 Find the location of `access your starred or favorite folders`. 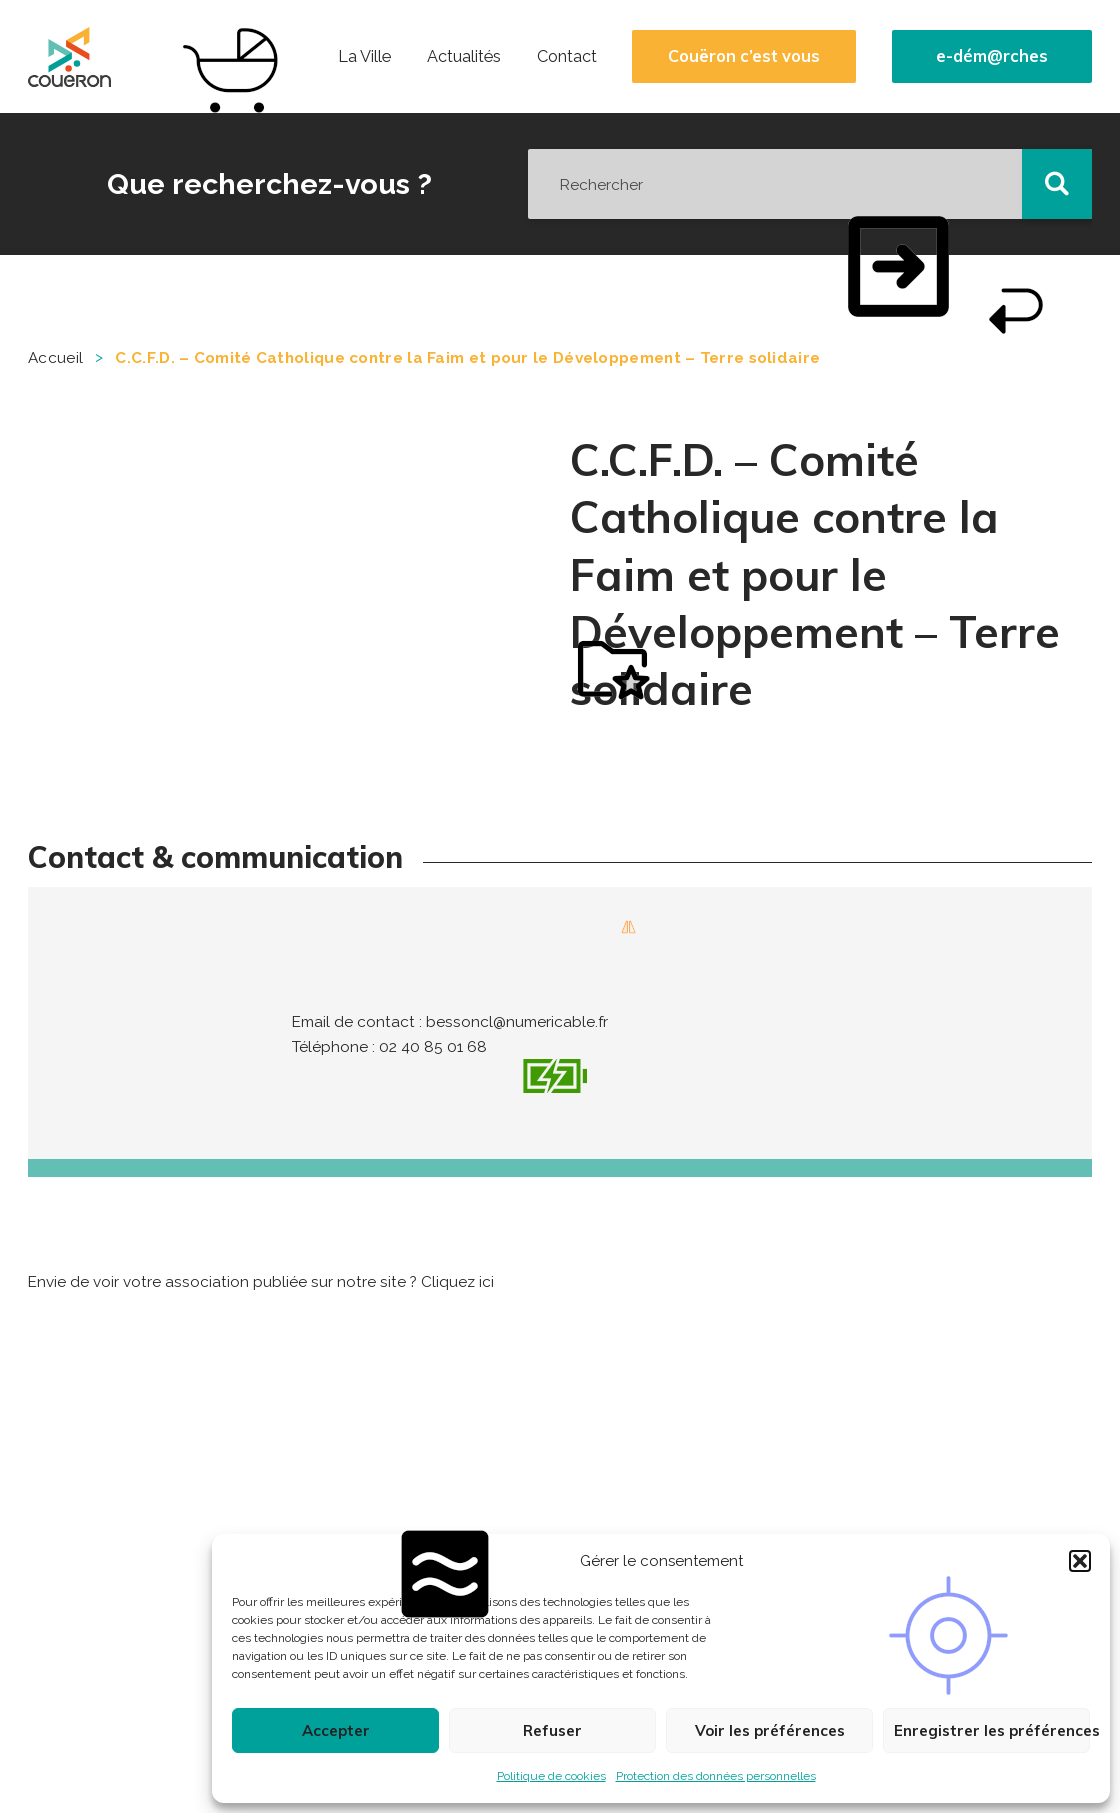

access your starred or favorite folders is located at coordinates (612, 667).